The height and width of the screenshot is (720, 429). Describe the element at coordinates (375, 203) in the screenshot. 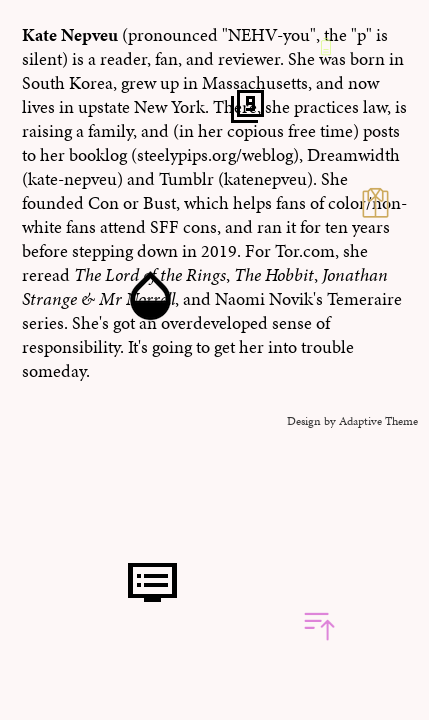

I see `view folded laundry or clothing items` at that location.